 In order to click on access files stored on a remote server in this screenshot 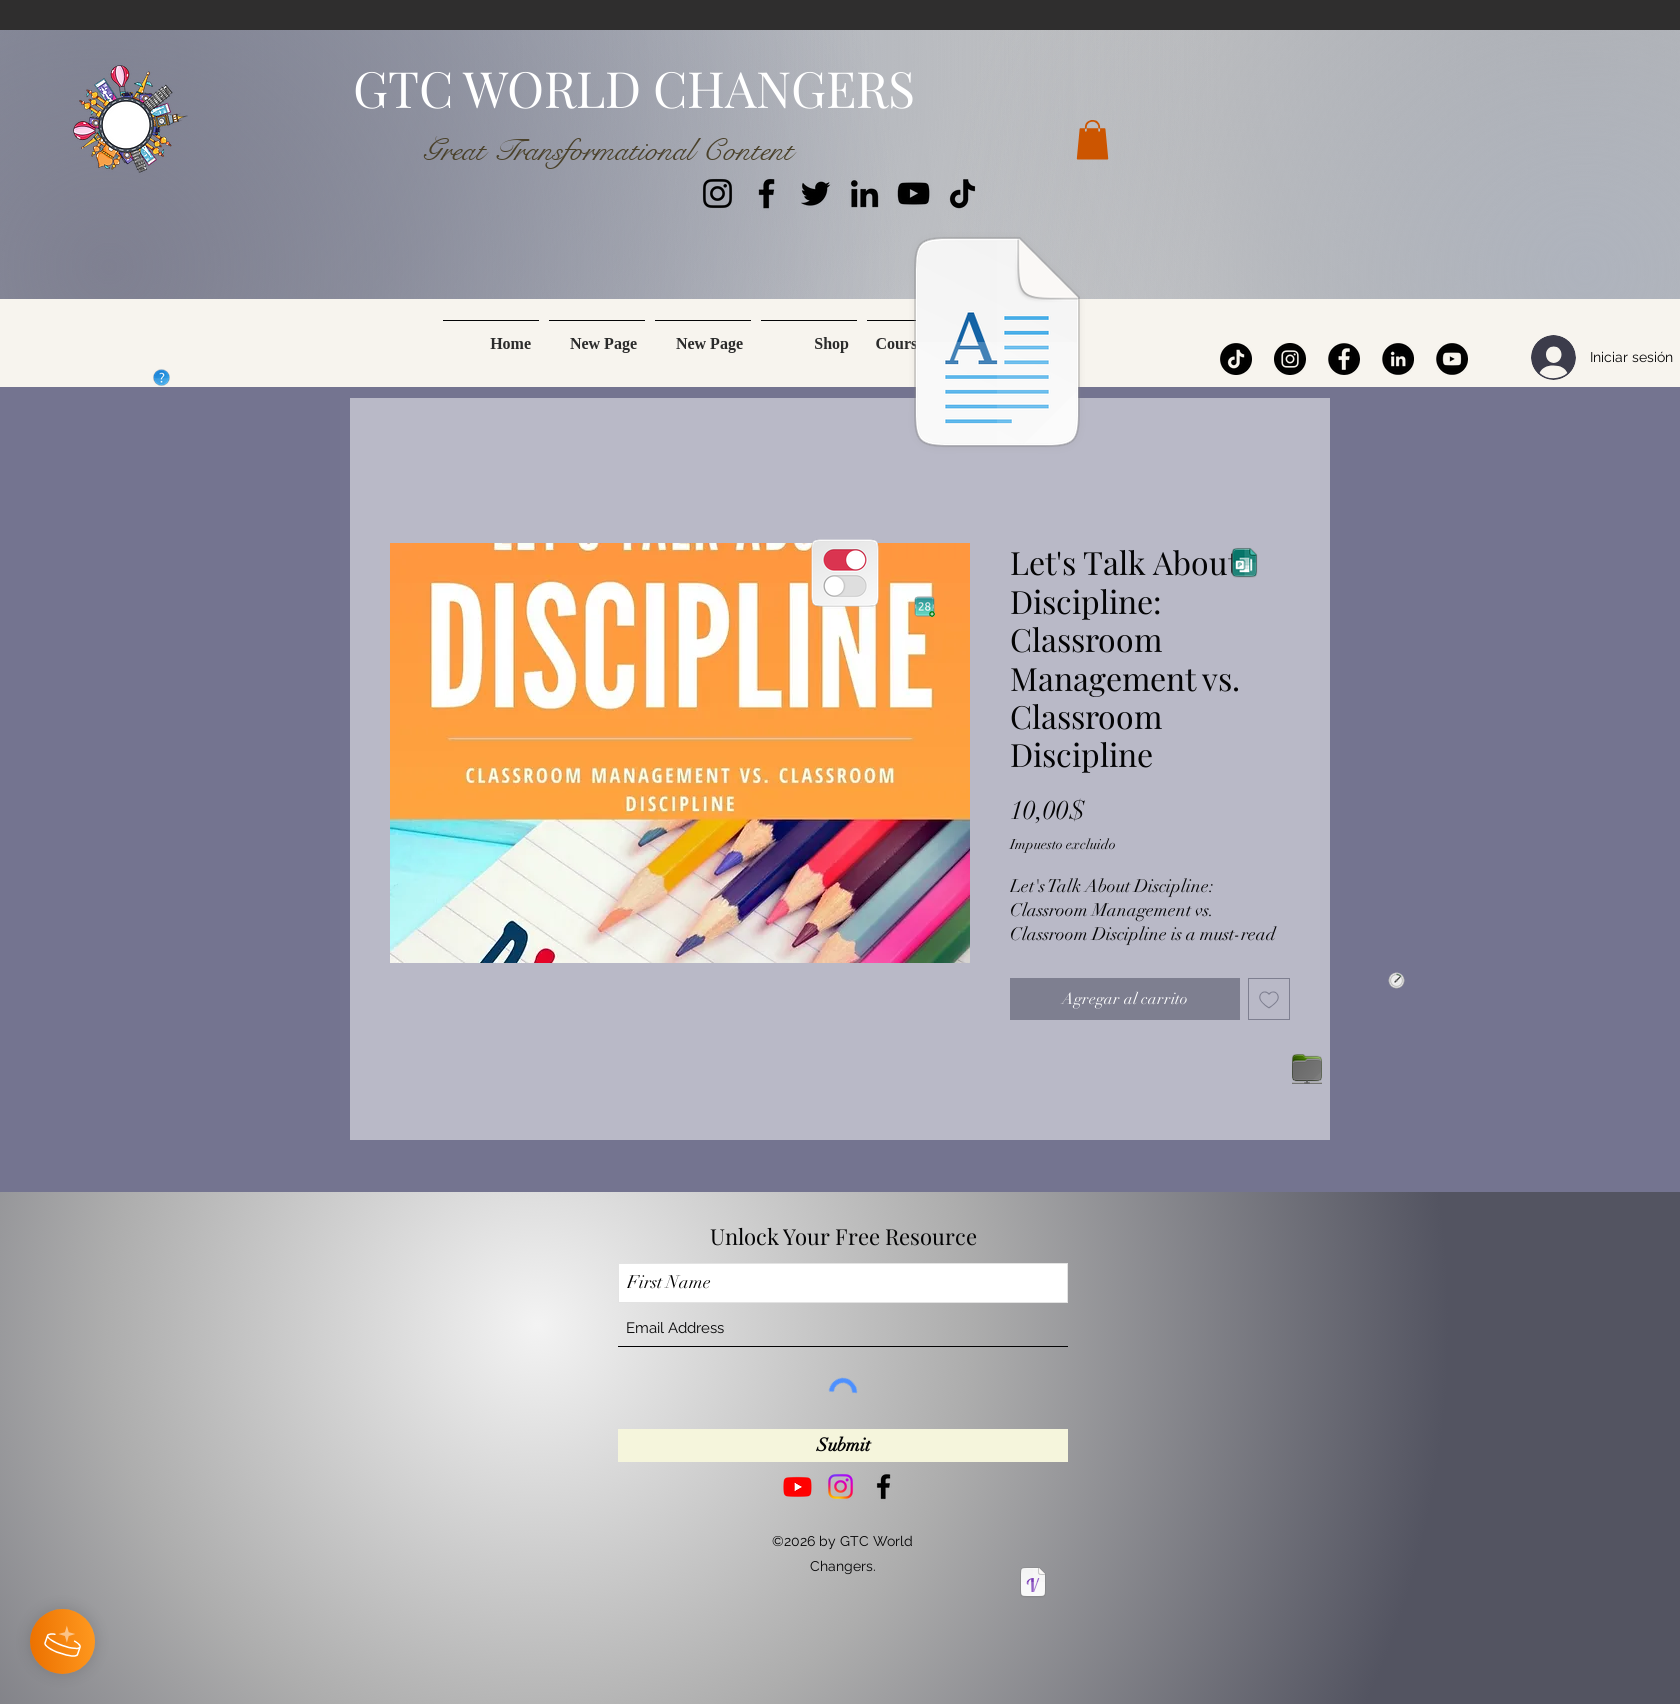, I will do `click(1307, 1069)`.